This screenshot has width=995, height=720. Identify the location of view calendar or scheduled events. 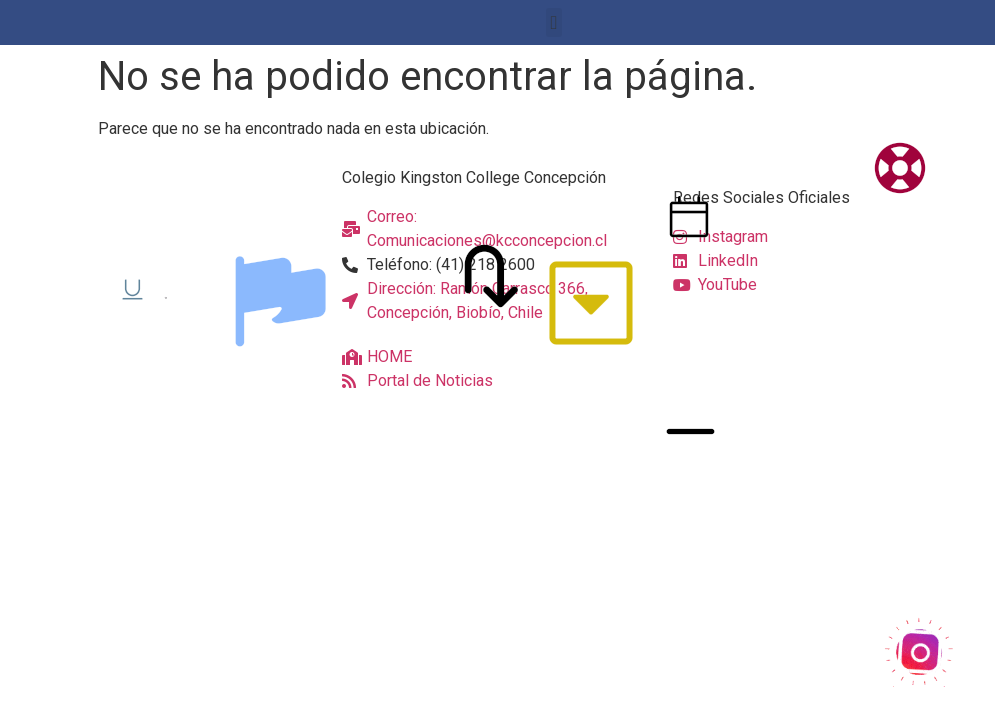
(689, 218).